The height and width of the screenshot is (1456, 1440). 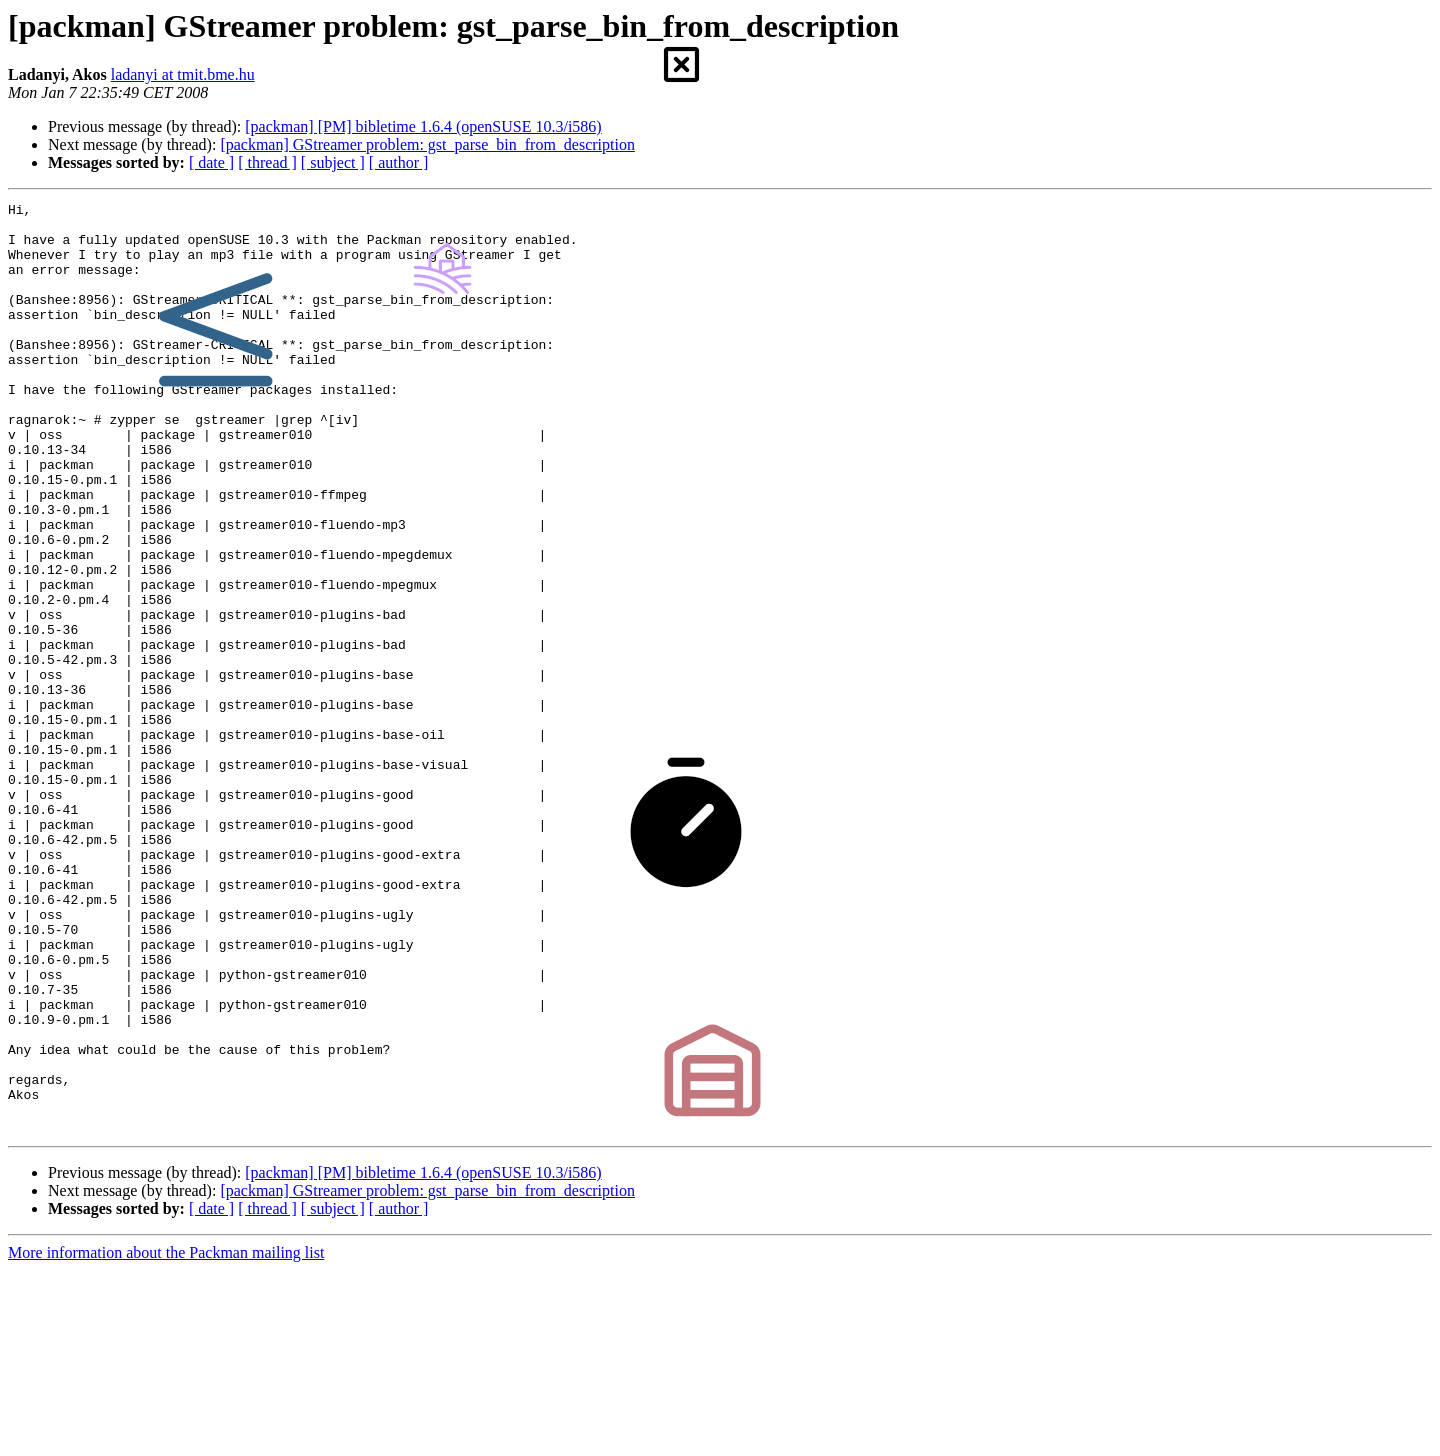 I want to click on access warehouse or storage inventory, so click(x=712, y=1072).